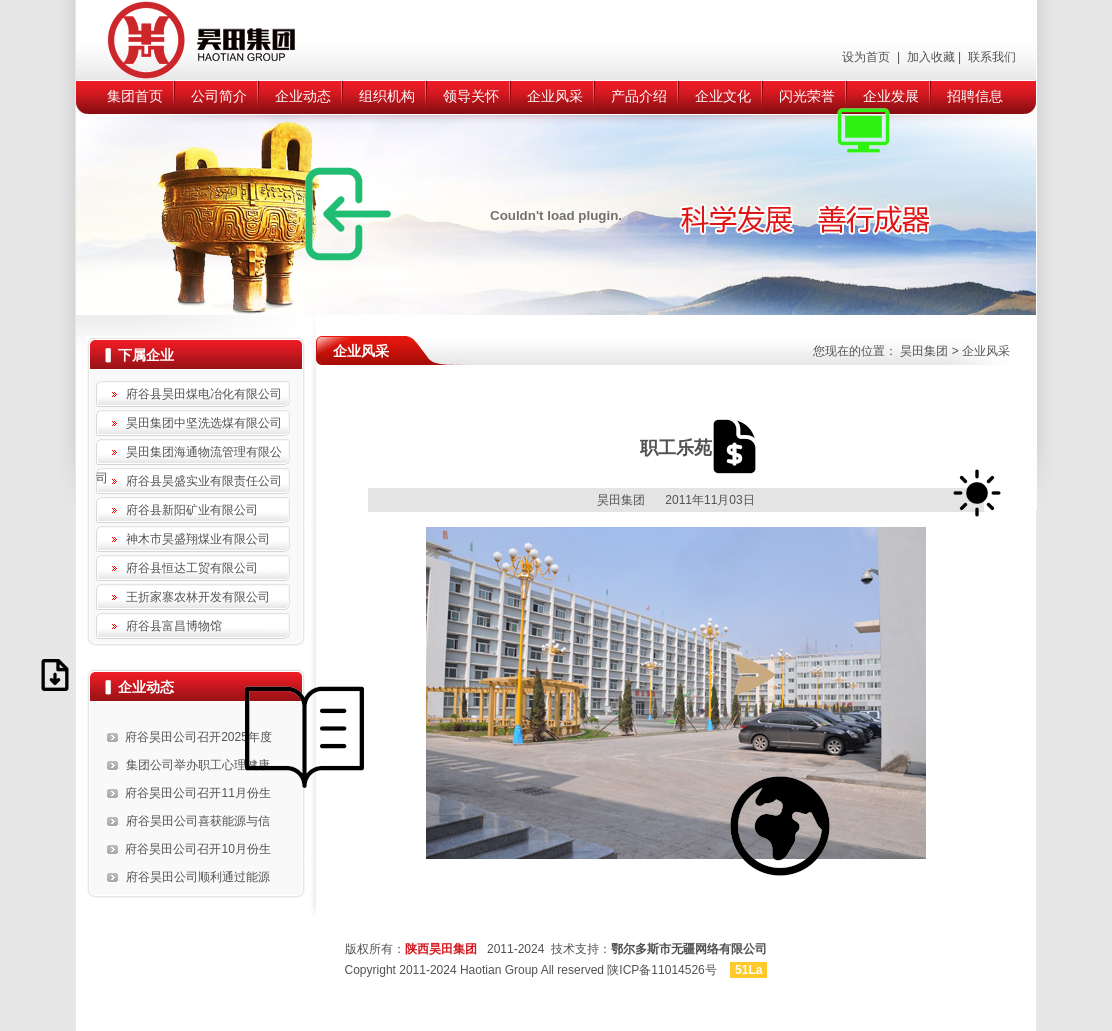 The width and height of the screenshot is (1112, 1031). Describe the element at coordinates (780, 826) in the screenshot. I see `switch to international or global settings` at that location.